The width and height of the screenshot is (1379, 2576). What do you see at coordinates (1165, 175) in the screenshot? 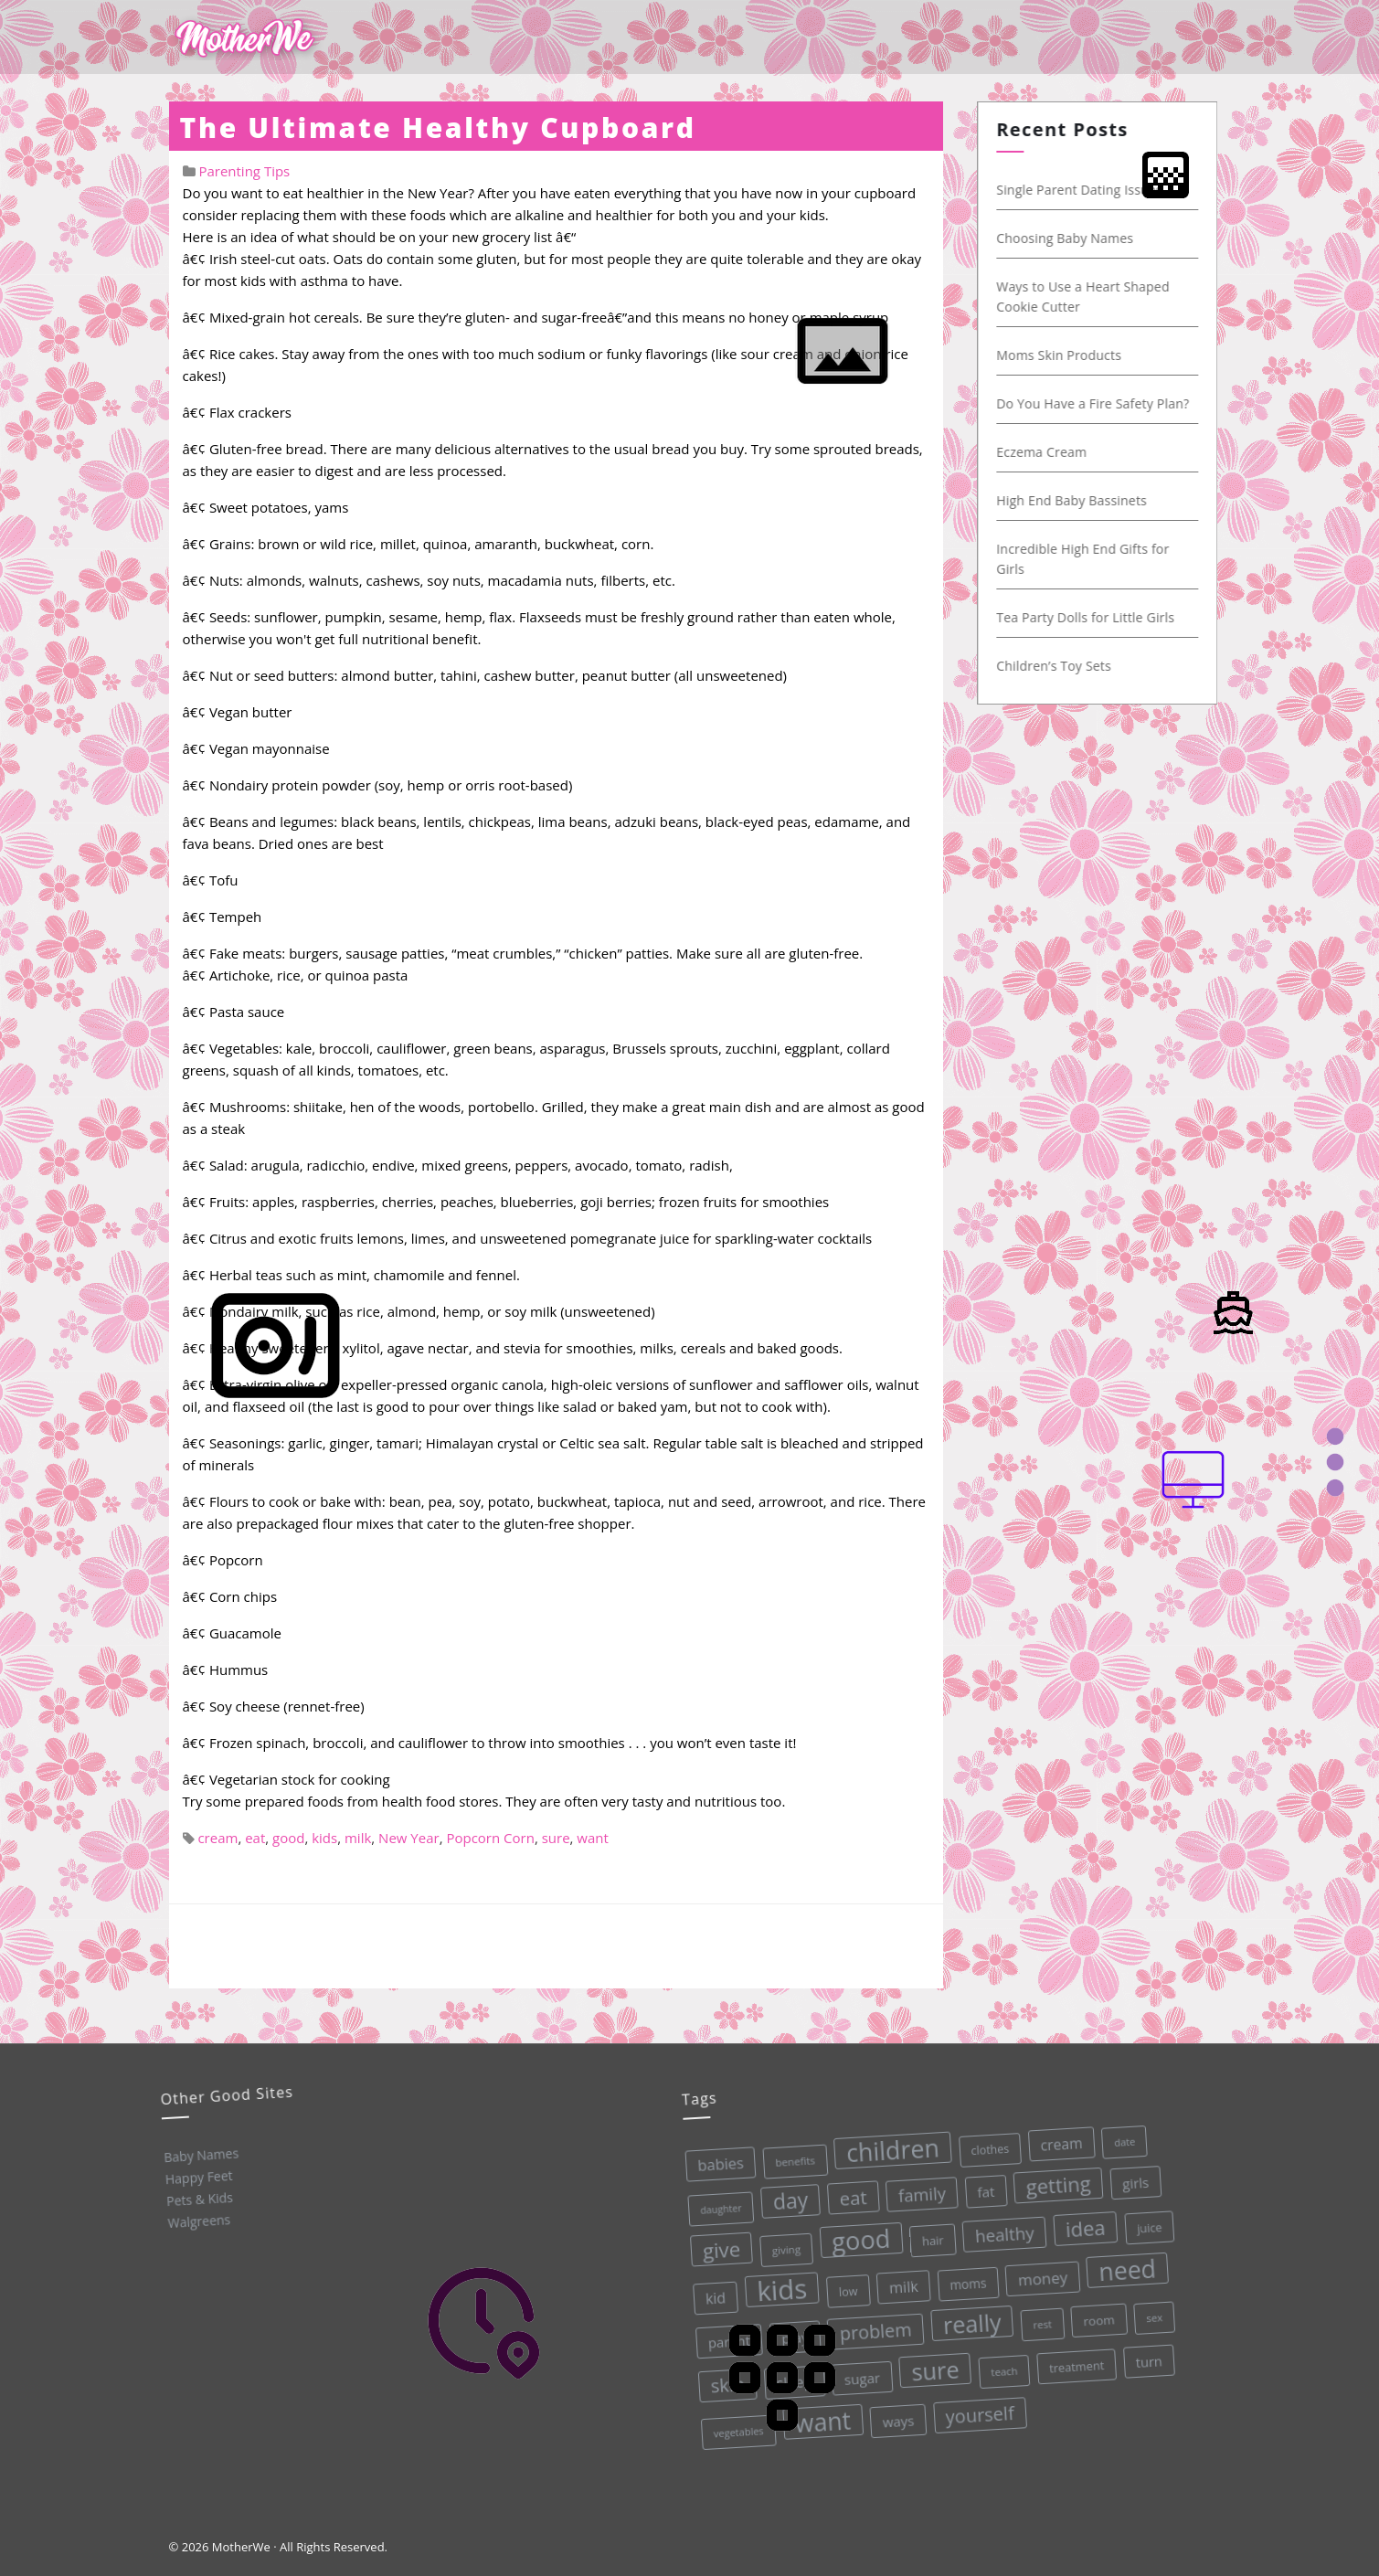
I see `apply a gradient effect to an image` at bounding box center [1165, 175].